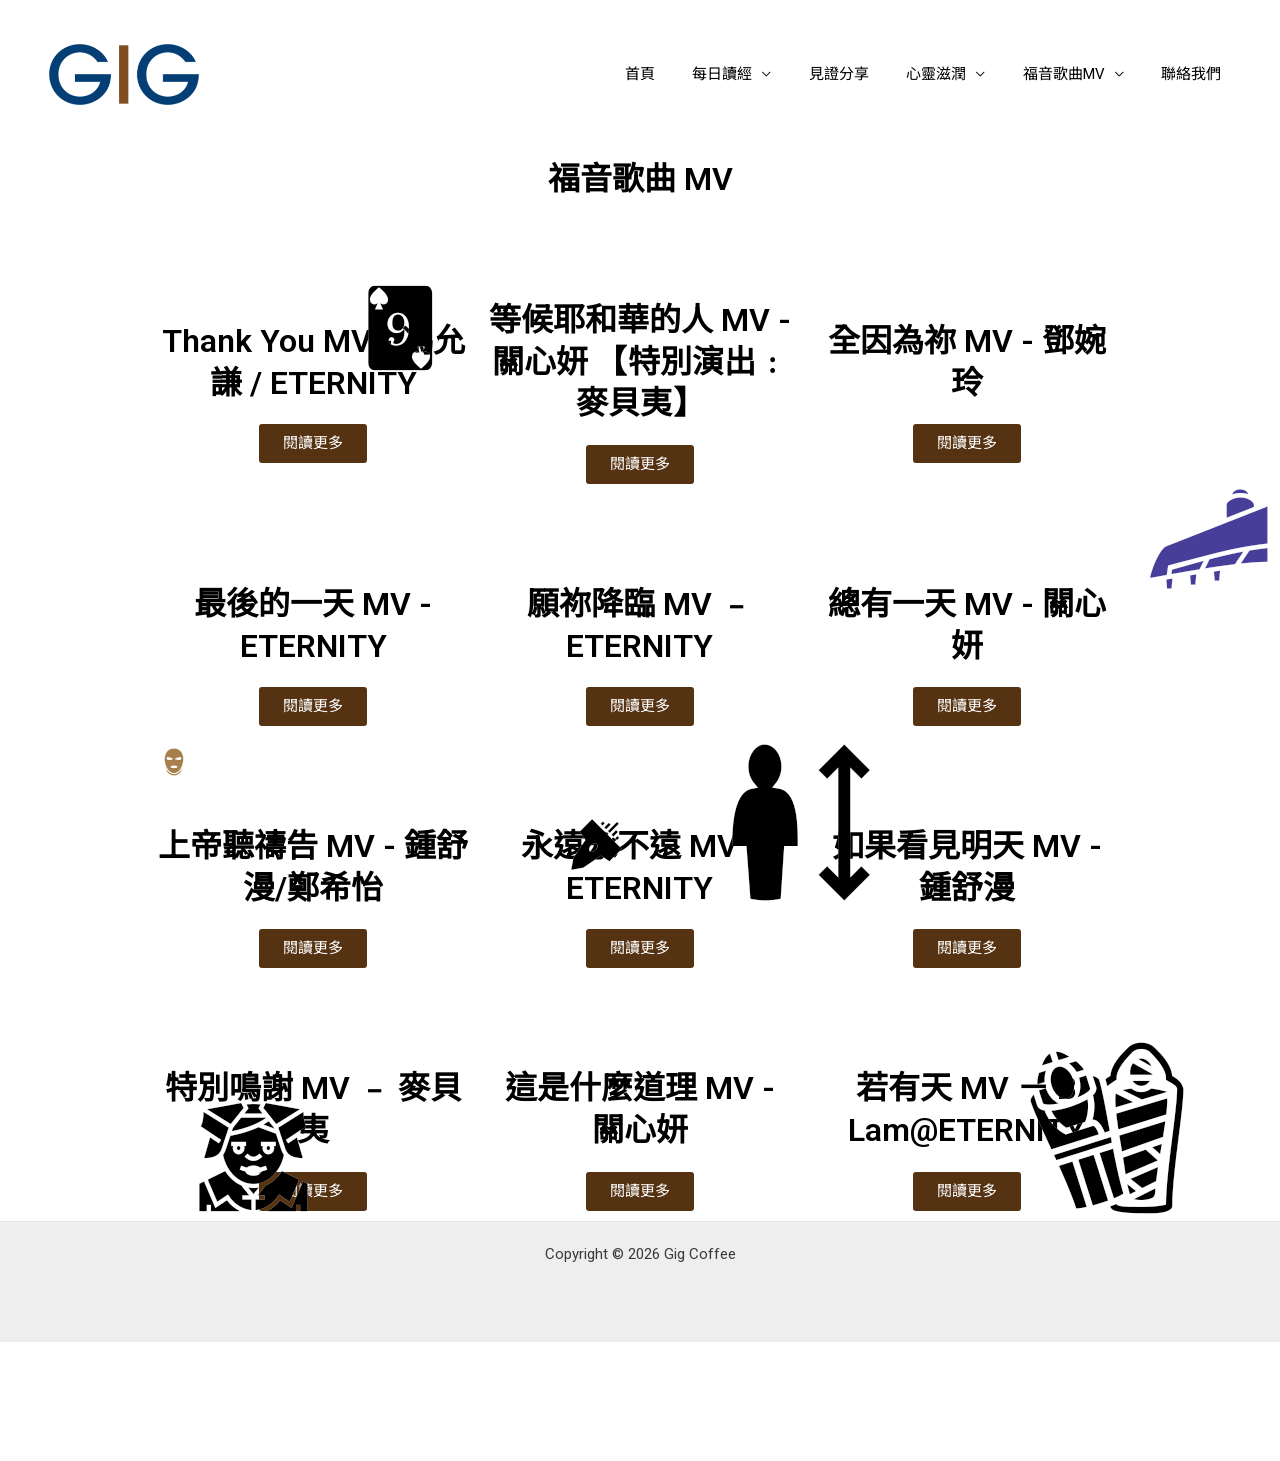  What do you see at coordinates (801, 822) in the screenshot?
I see `set or adjust character height` at bounding box center [801, 822].